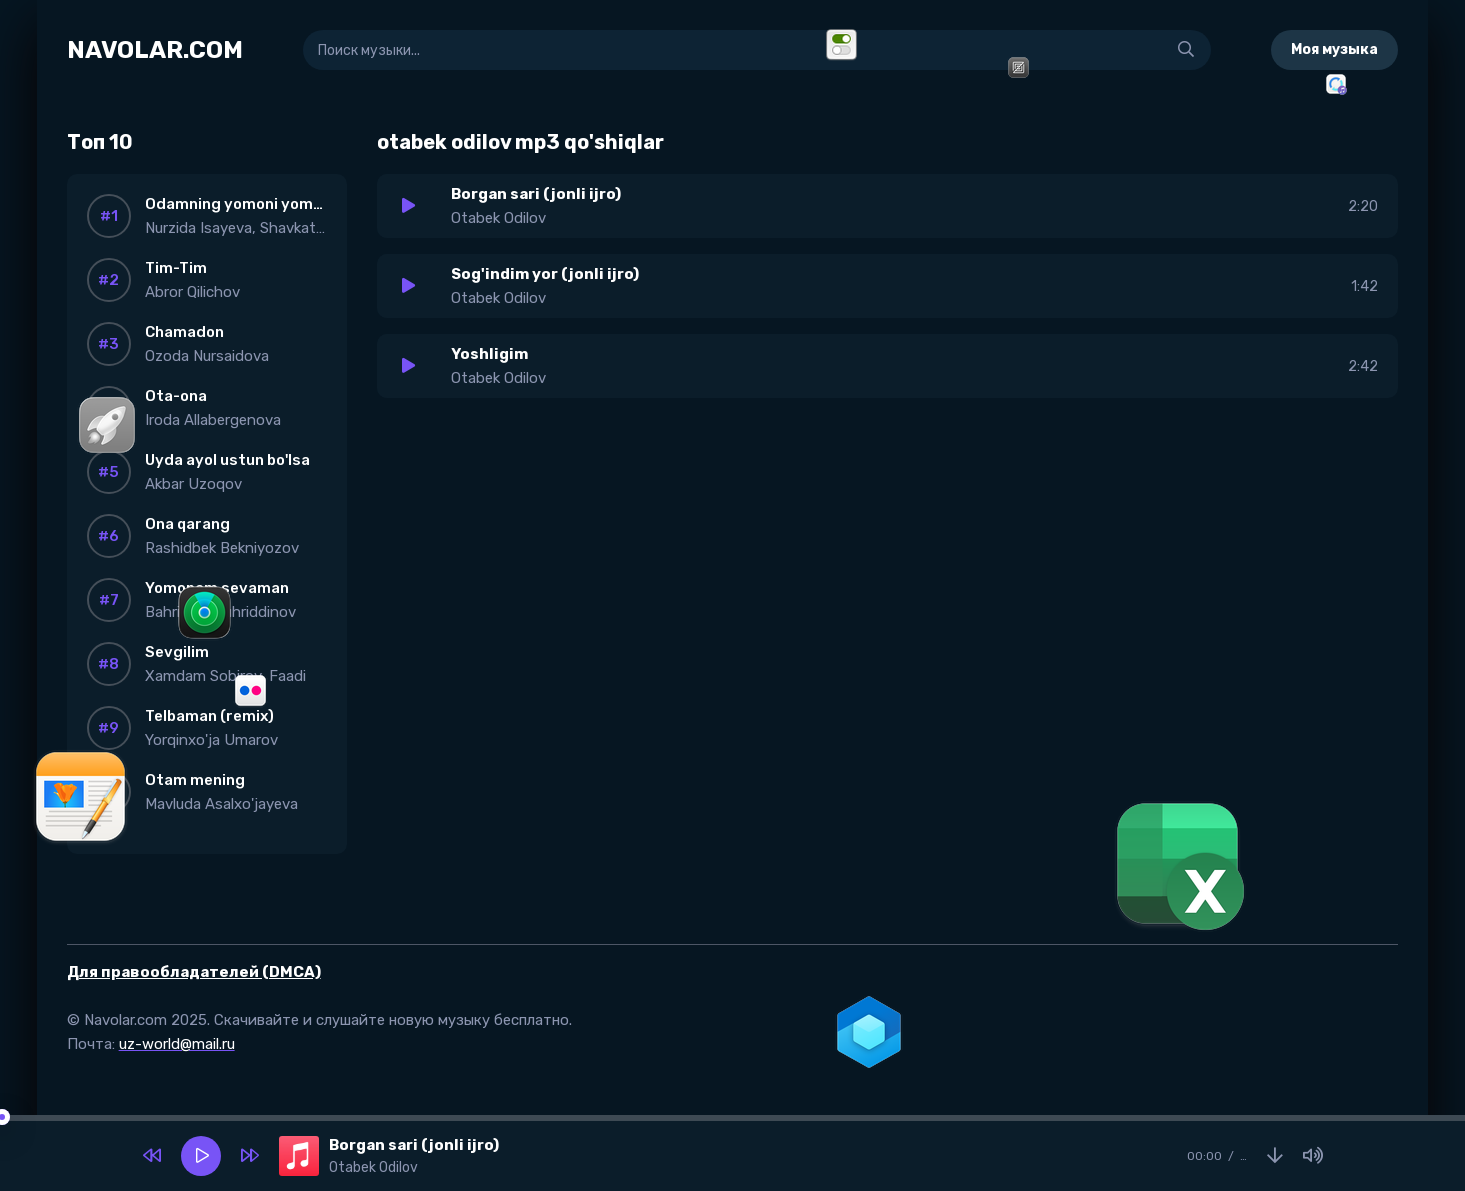  Describe the element at coordinates (80, 796) in the screenshot. I see `open calligrawords app` at that location.